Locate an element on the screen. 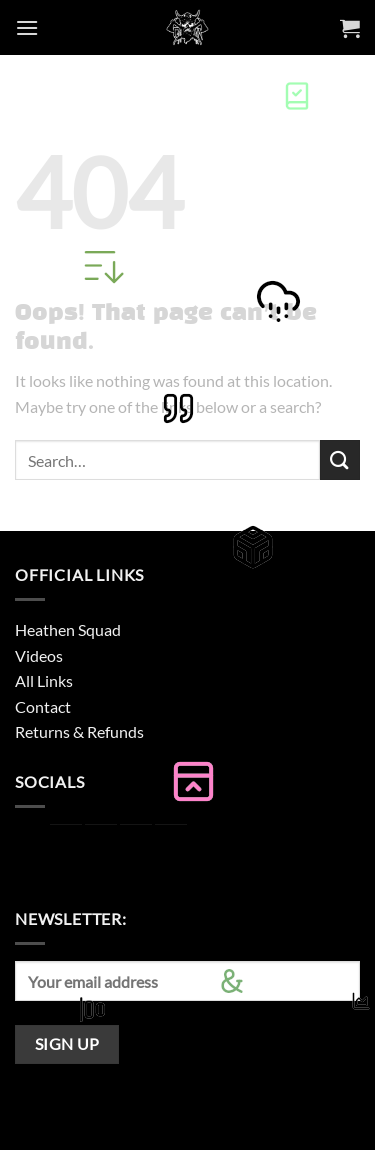  collapse top panel is located at coordinates (193, 781).